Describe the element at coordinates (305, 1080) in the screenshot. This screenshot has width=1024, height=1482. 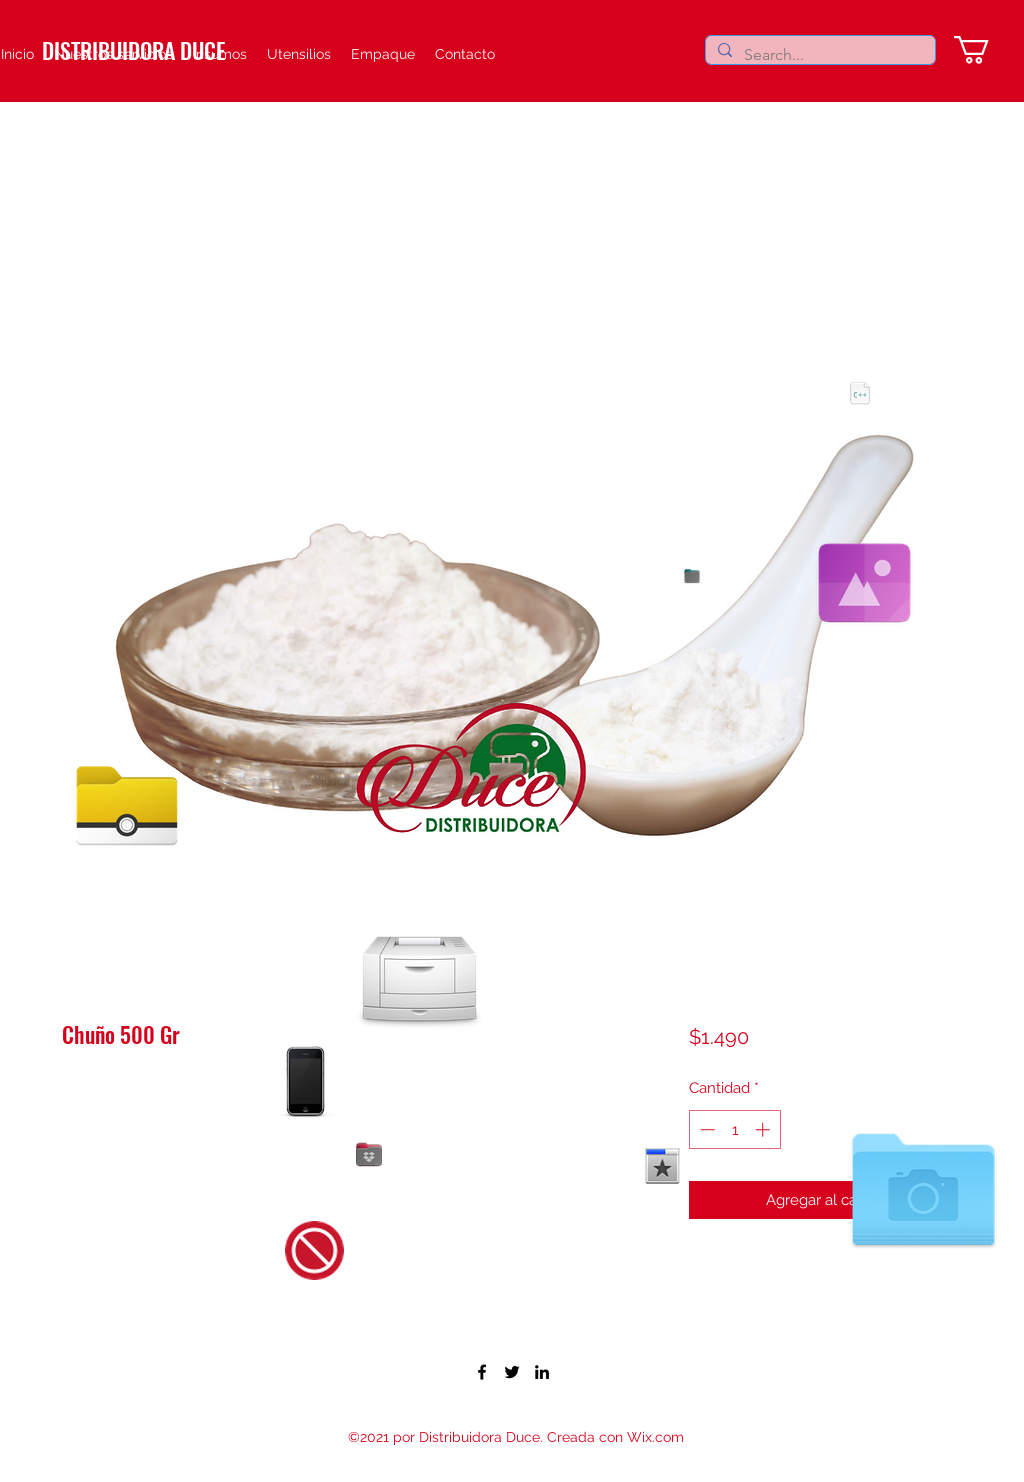
I see `set up or configure an iPhone device` at that location.